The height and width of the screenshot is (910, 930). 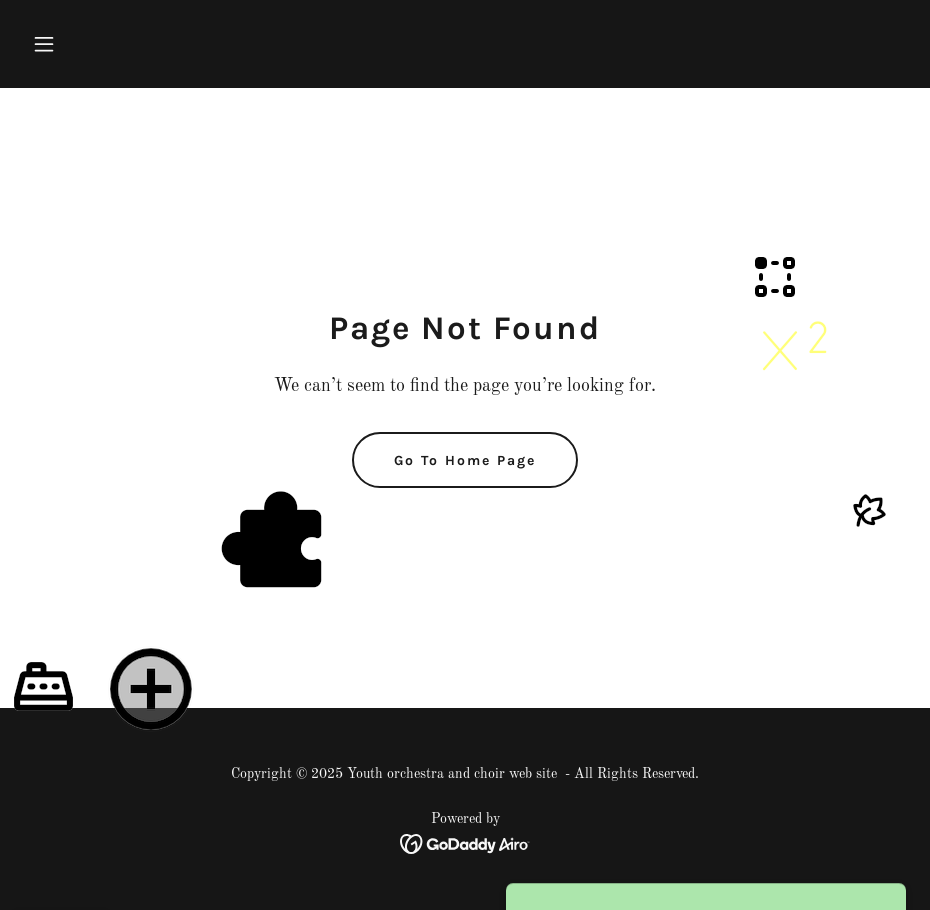 I want to click on set transform anchor to top-left corner, so click(x=775, y=277).